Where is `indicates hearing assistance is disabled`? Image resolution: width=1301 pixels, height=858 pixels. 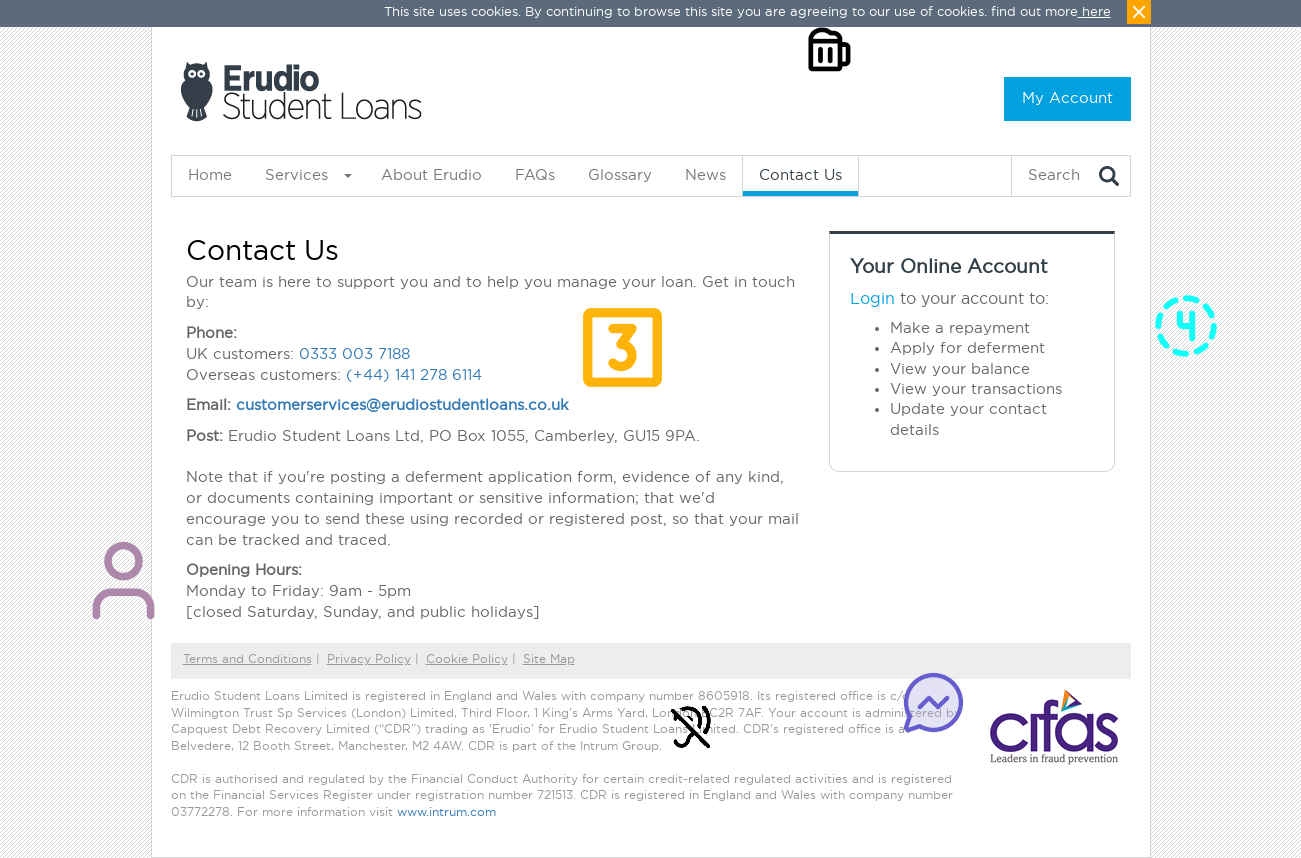
indicates hearing assistance is disabled is located at coordinates (692, 727).